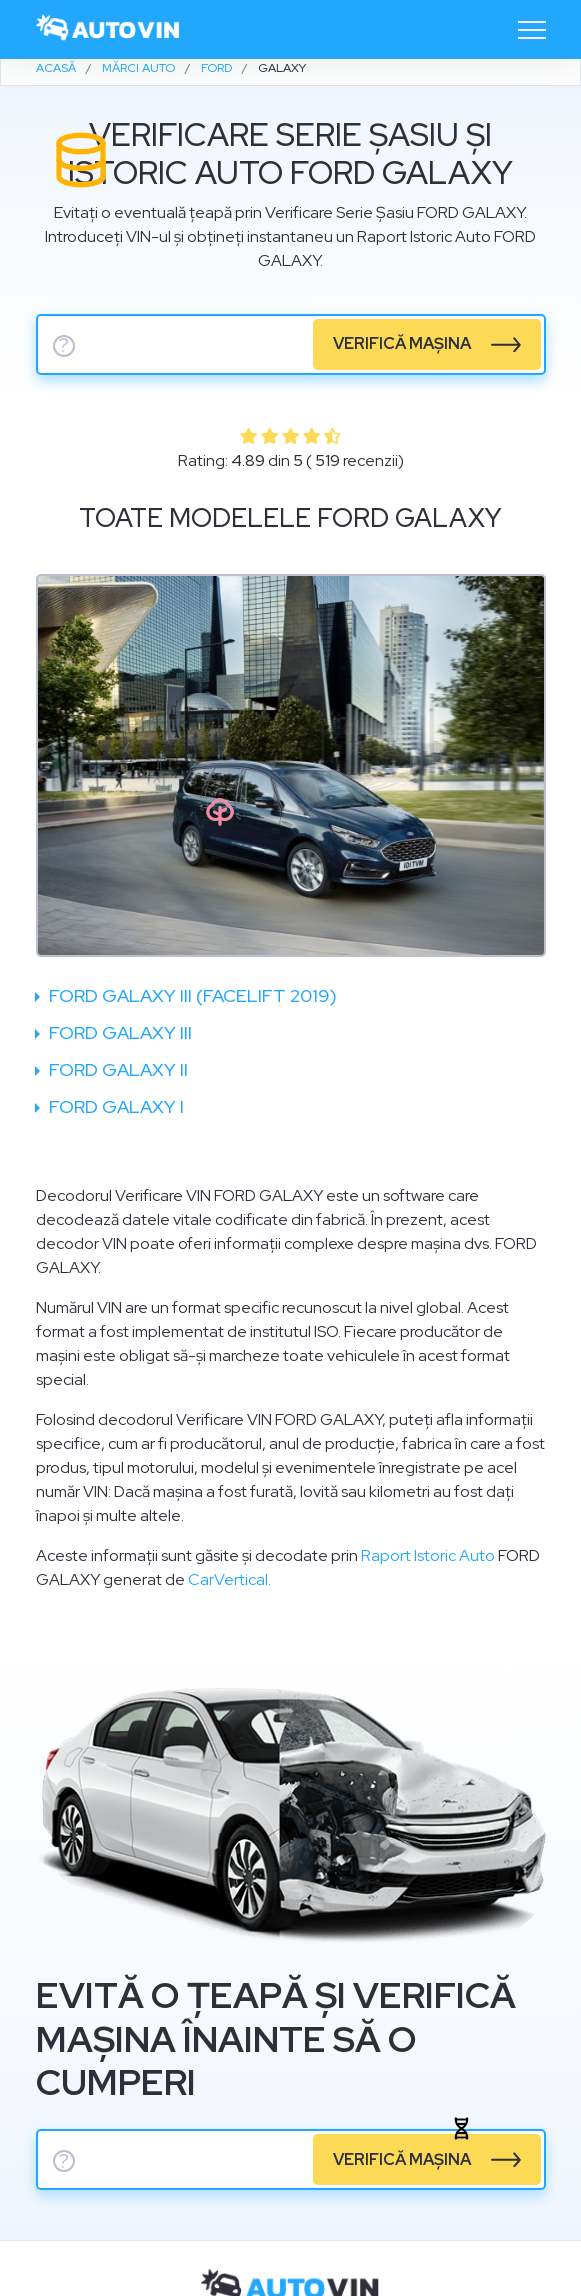  What do you see at coordinates (81, 160) in the screenshot?
I see `access database or data storage` at bounding box center [81, 160].